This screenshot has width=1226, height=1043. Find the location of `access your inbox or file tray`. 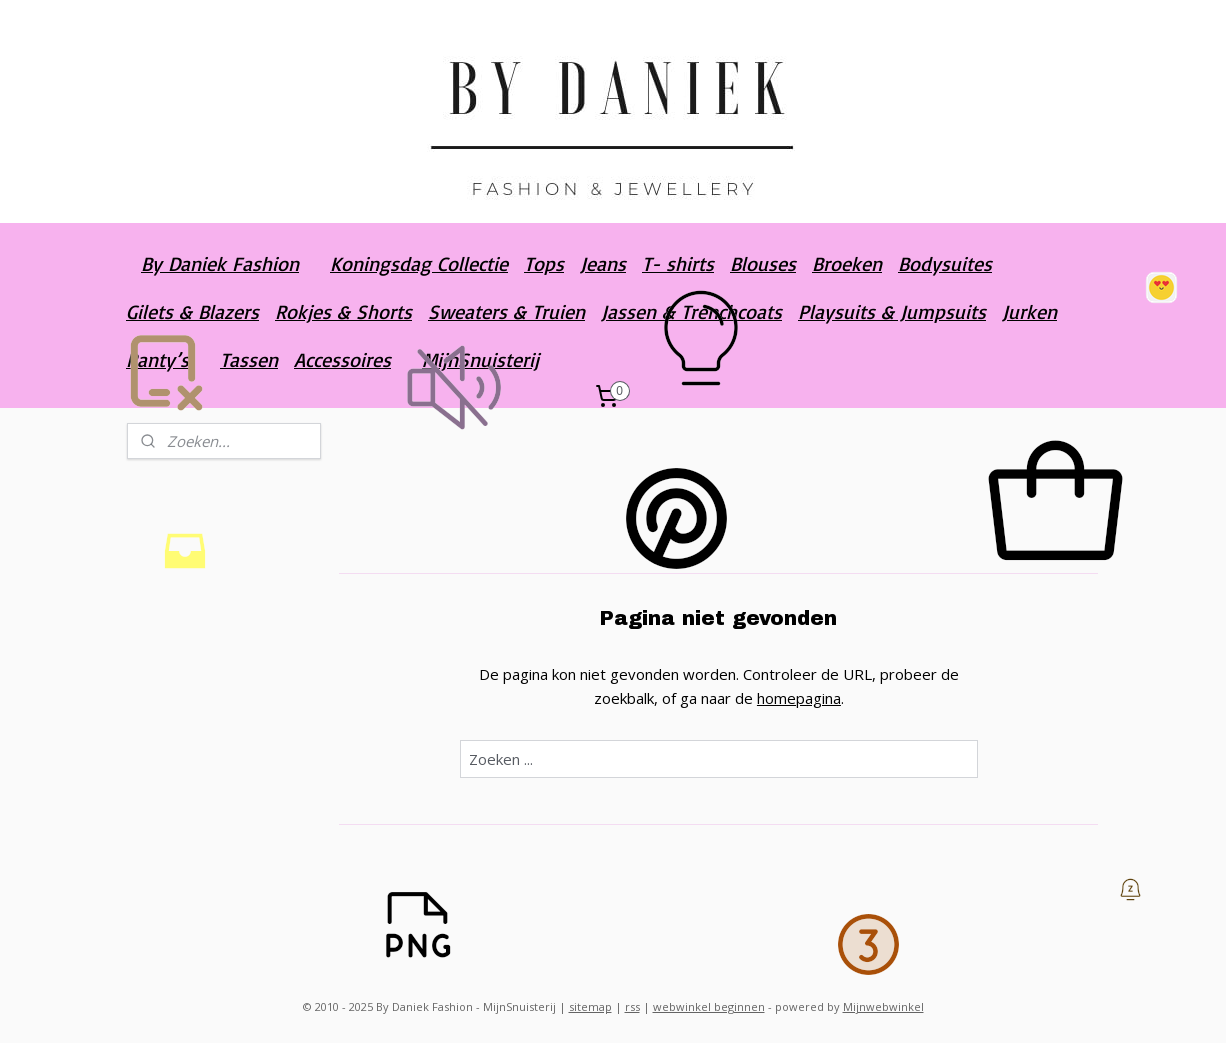

access your inbox or file tray is located at coordinates (185, 551).